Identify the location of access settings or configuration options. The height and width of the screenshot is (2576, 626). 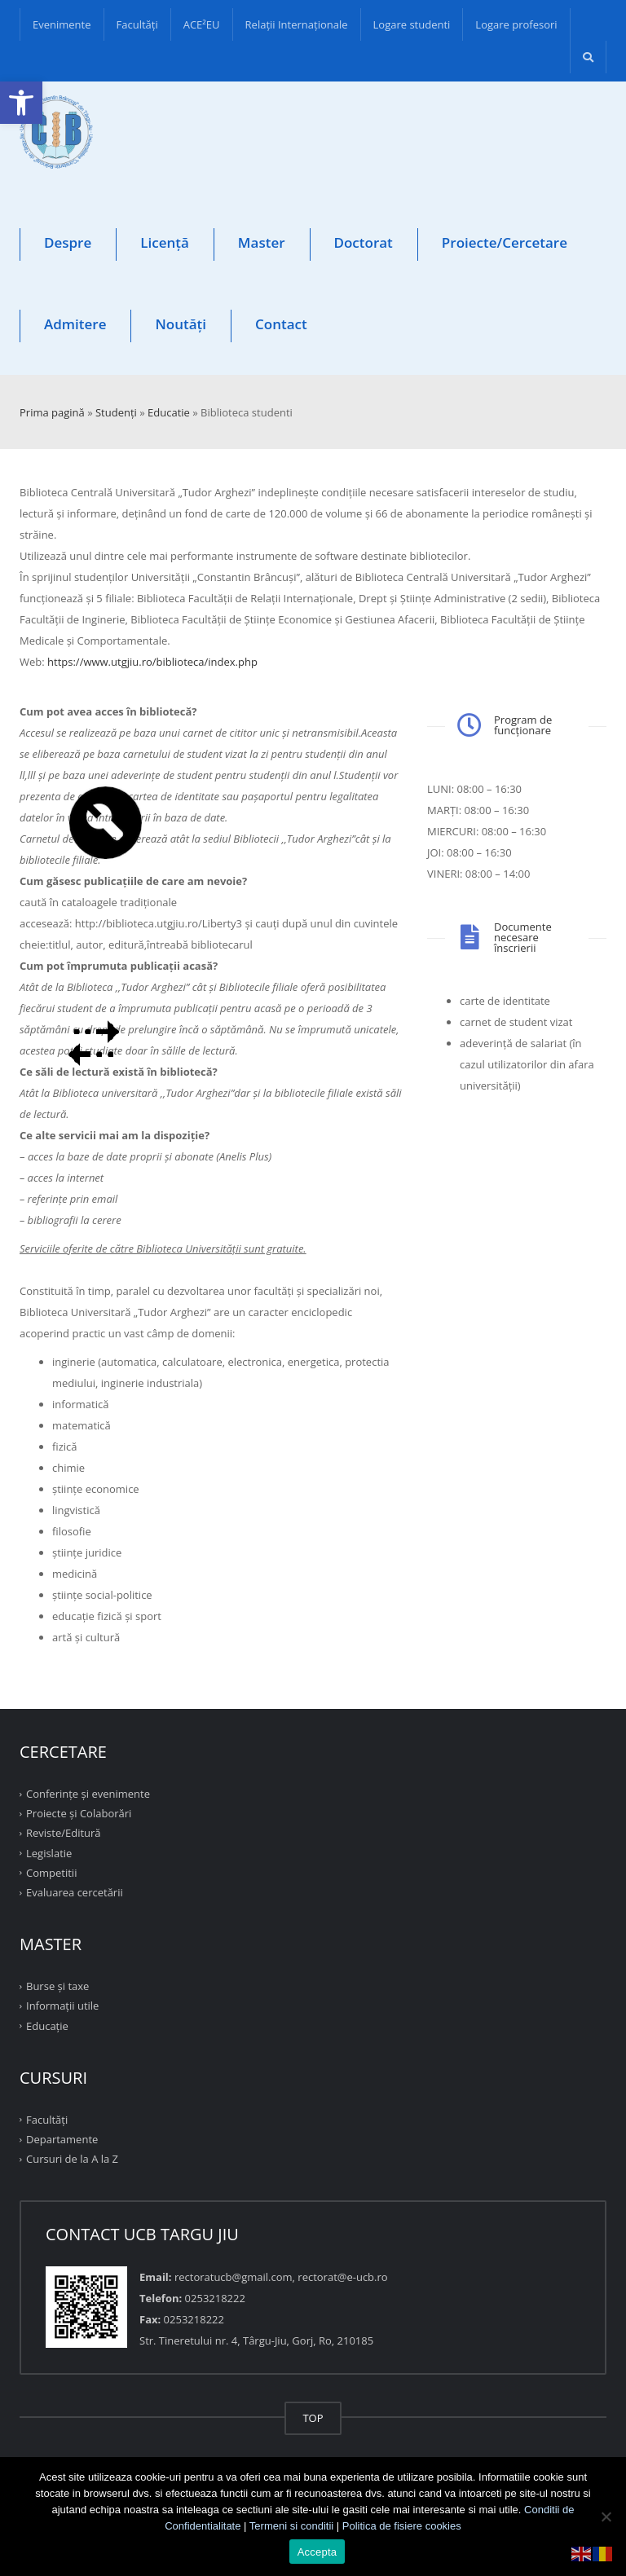
(105, 822).